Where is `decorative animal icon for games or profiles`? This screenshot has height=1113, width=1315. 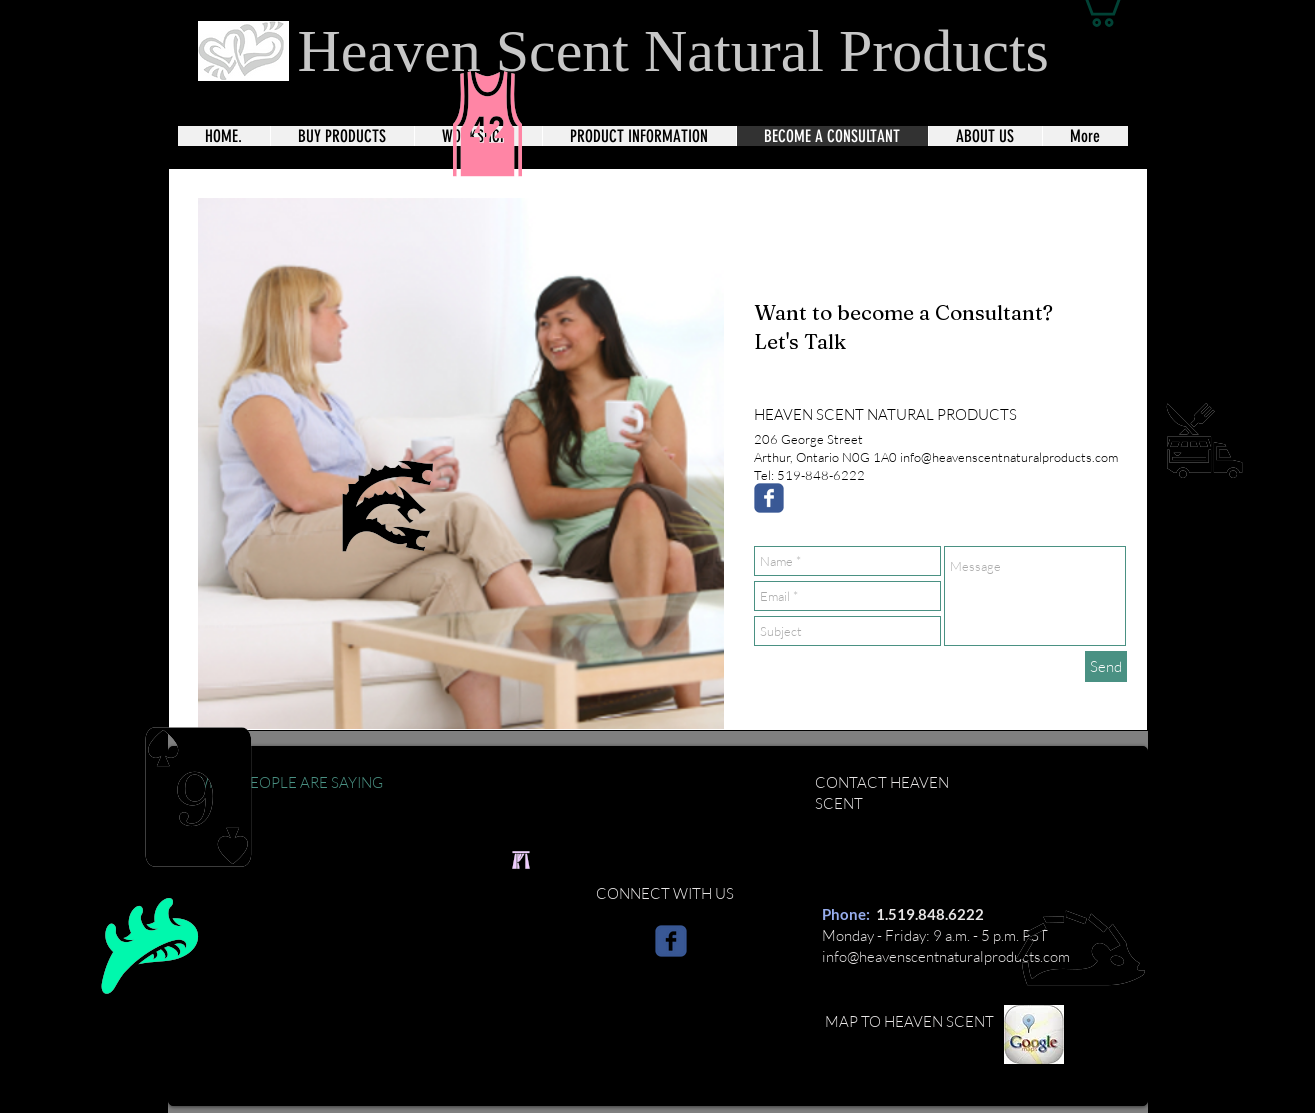 decorative animal icon for games or profiles is located at coordinates (1080, 948).